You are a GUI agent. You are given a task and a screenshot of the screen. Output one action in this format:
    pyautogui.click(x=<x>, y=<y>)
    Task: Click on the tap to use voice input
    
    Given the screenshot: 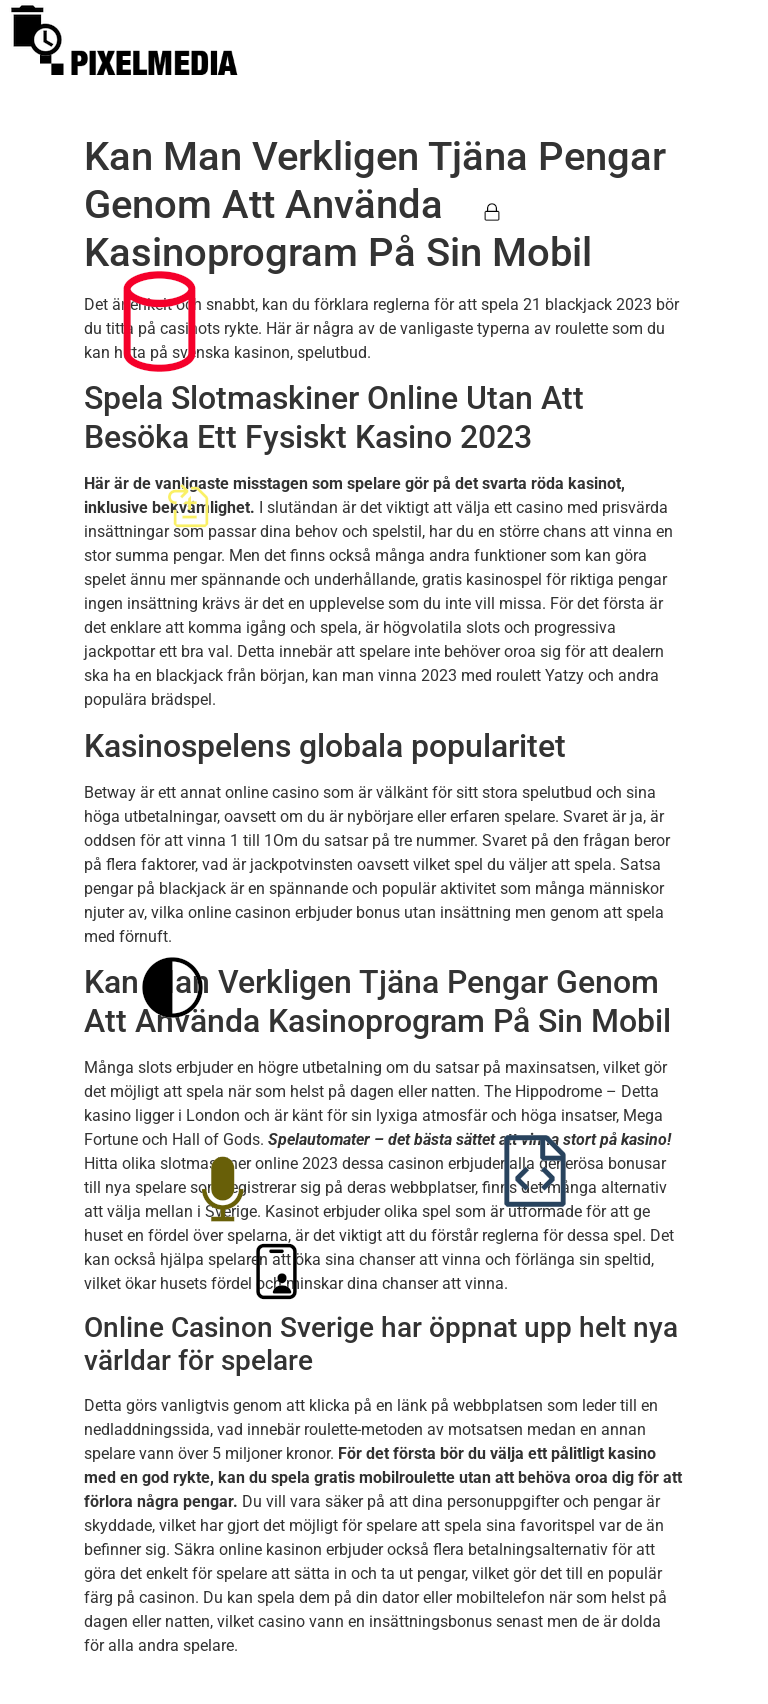 What is the action you would take?
    pyautogui.click(x=223, y=1189)
    